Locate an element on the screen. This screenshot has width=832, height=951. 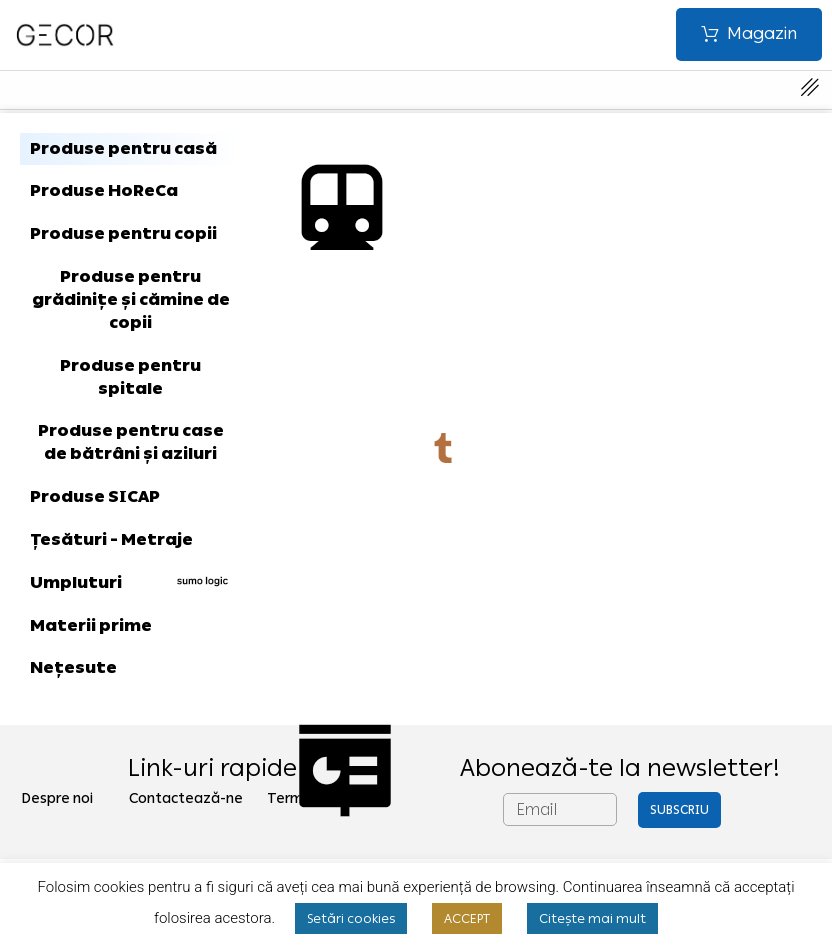
open Tumblr app is located at coordinates (443, 448).